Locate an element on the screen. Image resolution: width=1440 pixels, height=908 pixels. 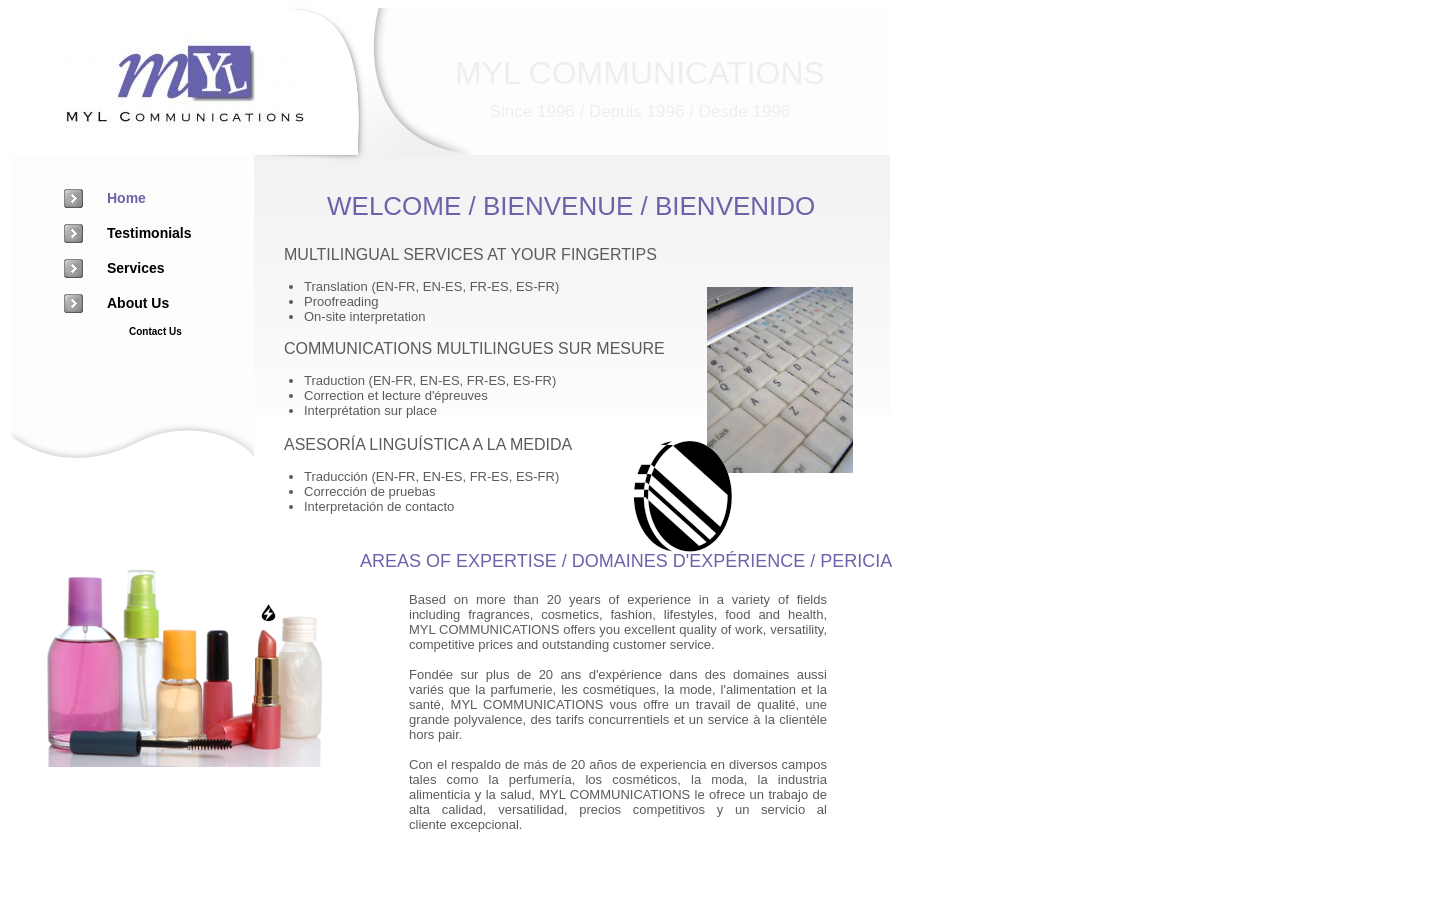
represents a coin or currency item in-game is located at coordinates (684, 496).